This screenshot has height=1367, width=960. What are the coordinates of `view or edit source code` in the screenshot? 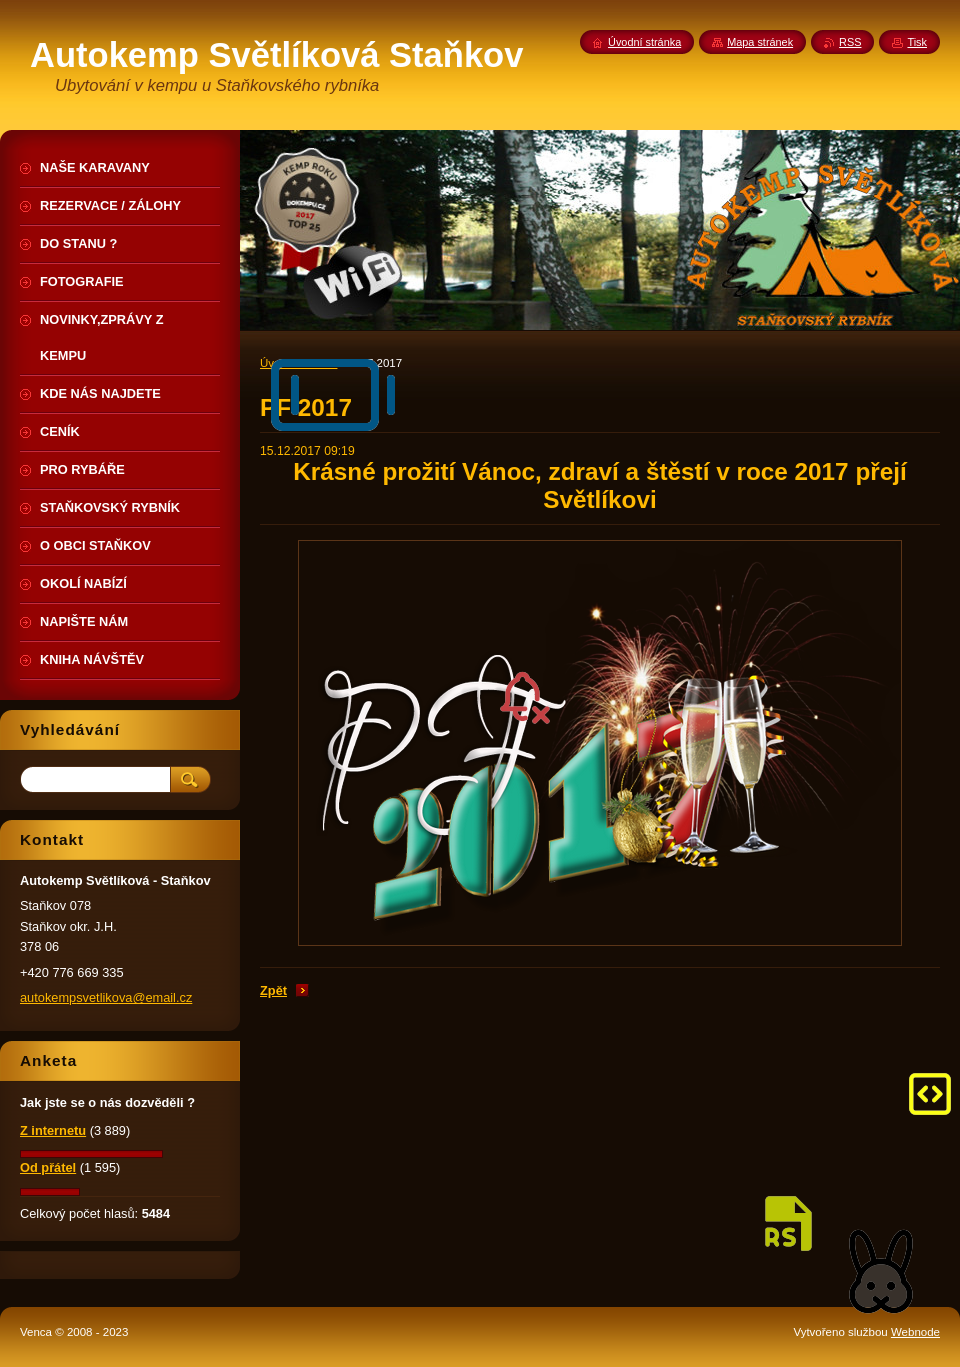 It's located at (930, 1094).